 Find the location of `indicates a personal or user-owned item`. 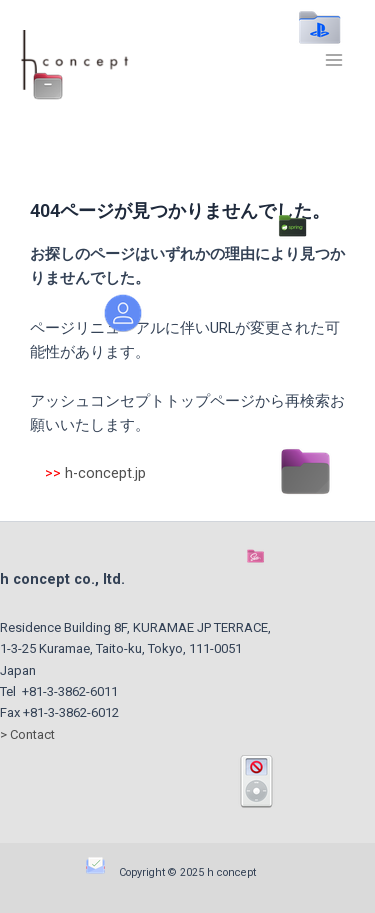

indicates a personal or user-owned item is located at coordinates (123, 313).